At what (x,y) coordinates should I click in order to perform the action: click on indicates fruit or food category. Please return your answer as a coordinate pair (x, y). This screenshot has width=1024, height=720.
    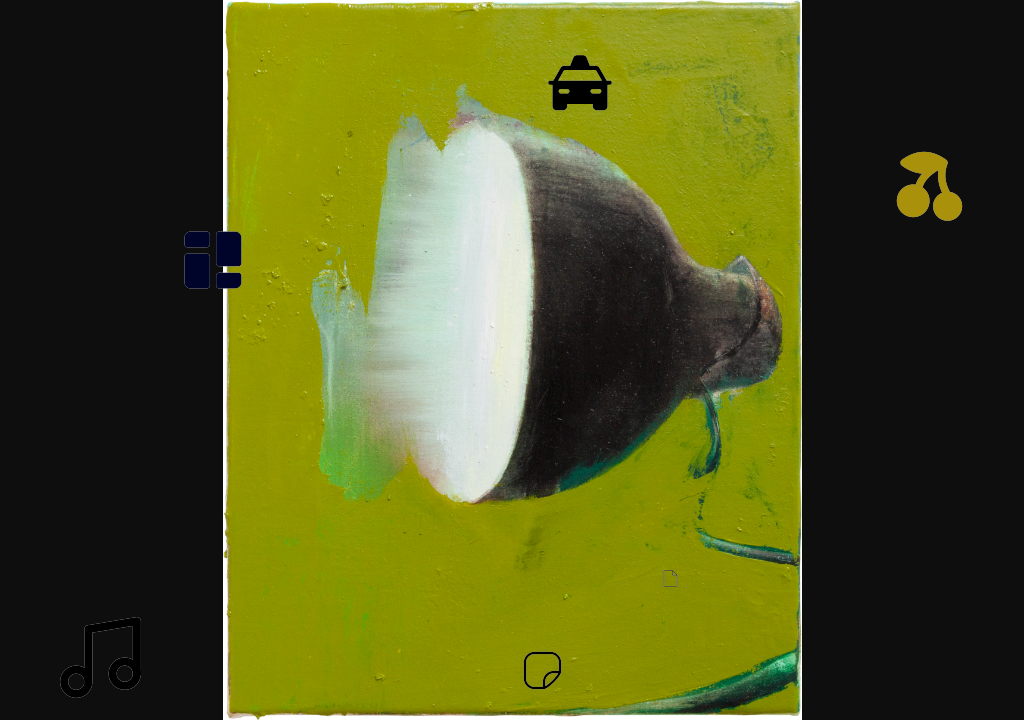
    Looking at the image, I should click on (929, 184).